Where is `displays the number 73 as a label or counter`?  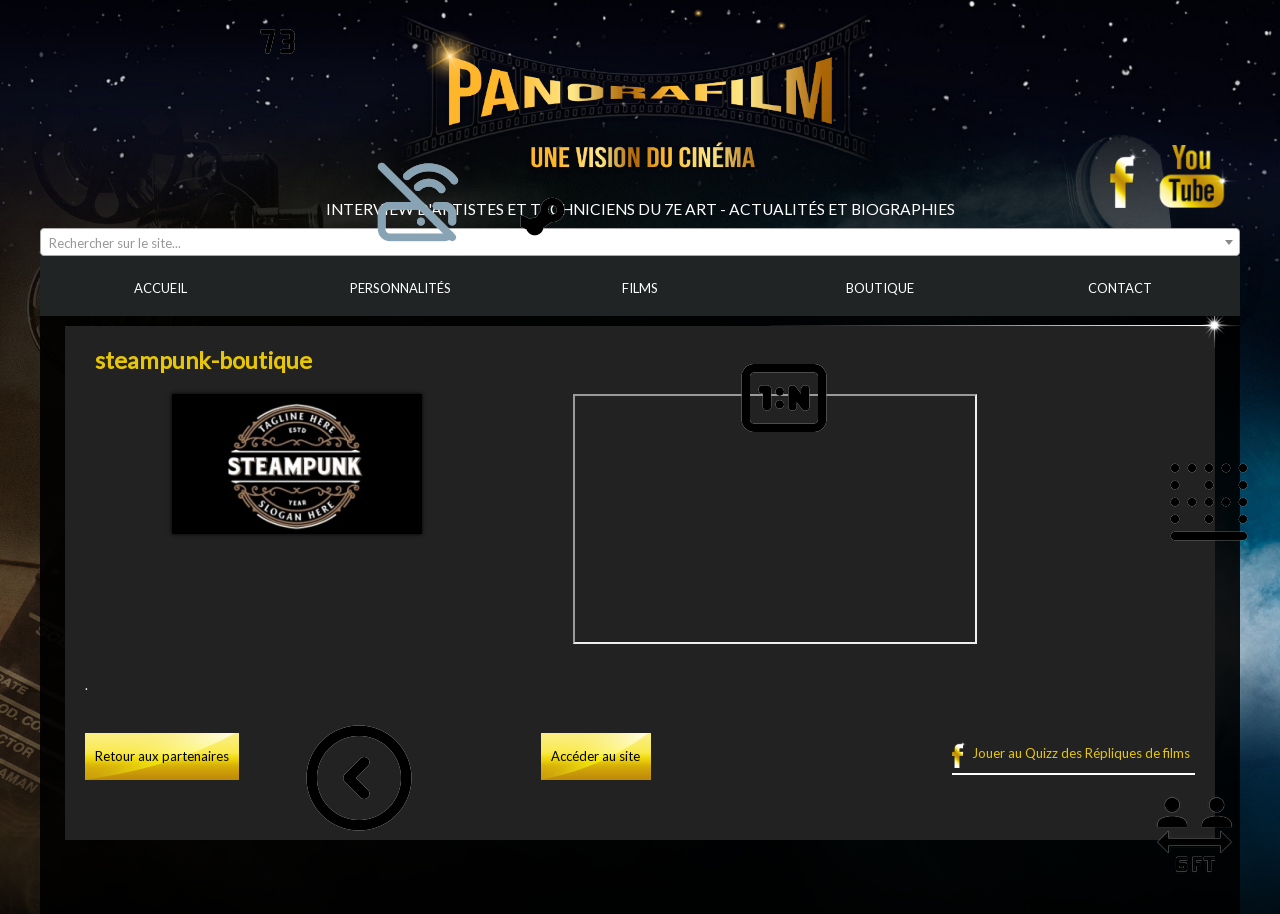
displays the number 73 as a label or counter is located at coordinates (277, 41).